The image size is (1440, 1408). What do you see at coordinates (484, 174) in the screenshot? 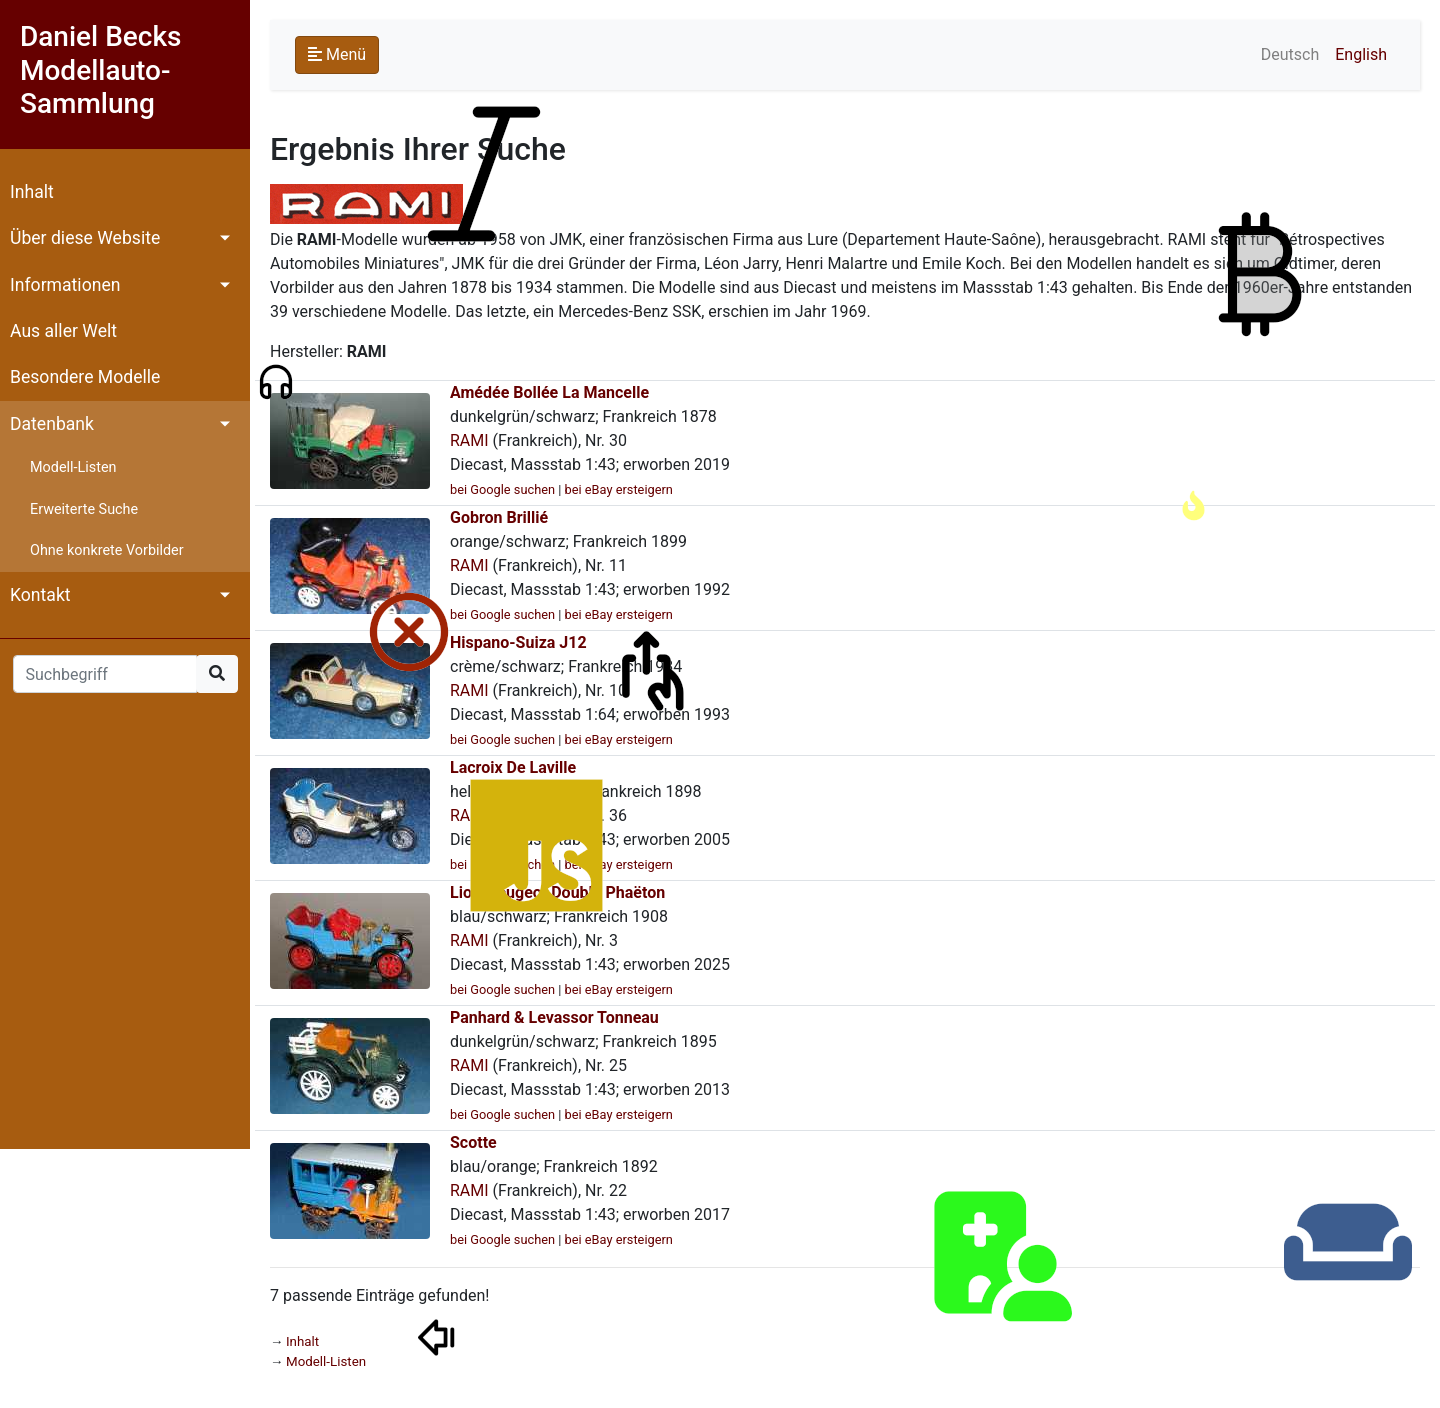
I see `apply italic formatting to selected text` at bounding box center [484, 174].